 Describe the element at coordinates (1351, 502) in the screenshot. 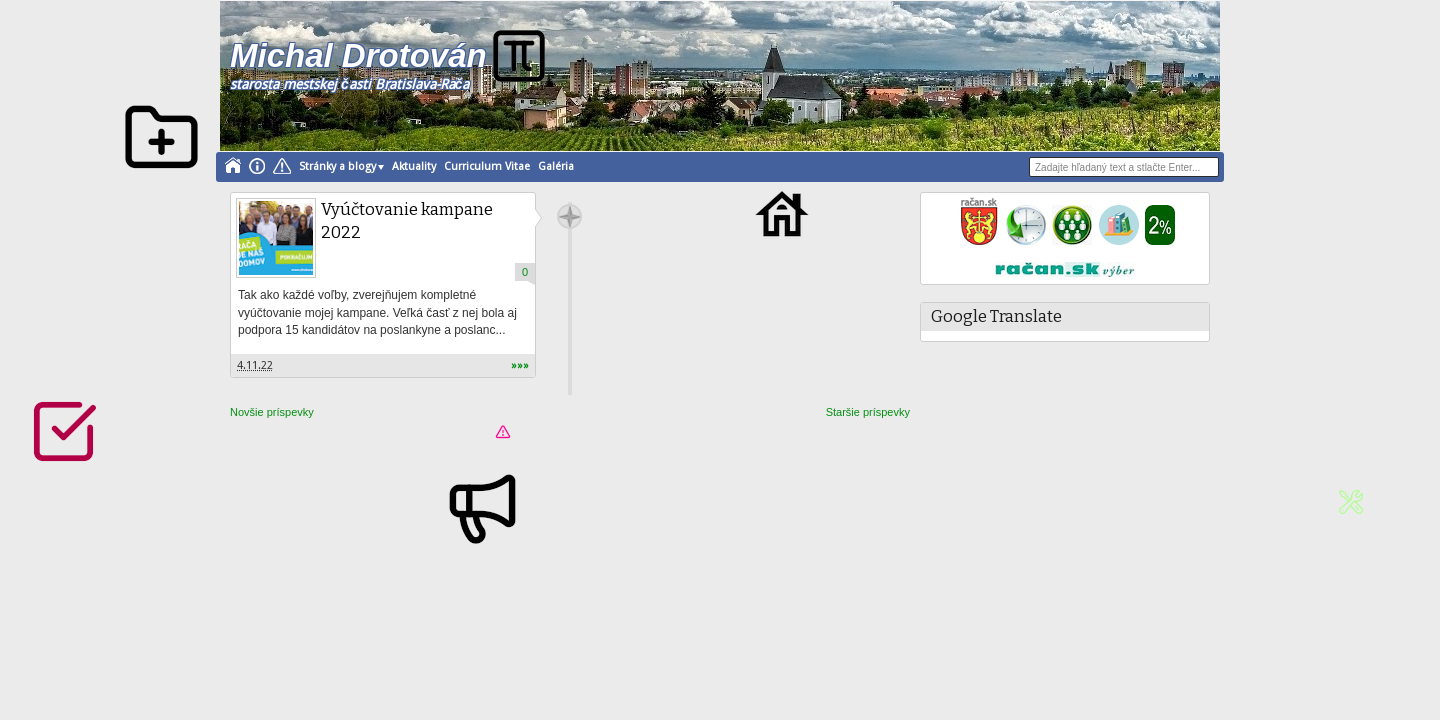

I see `access tools and settings` at that location.